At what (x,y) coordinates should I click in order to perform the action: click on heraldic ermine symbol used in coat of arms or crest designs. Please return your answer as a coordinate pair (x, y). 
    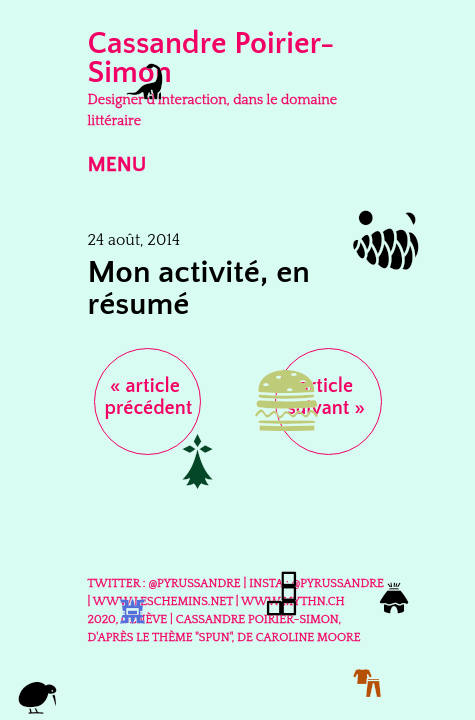
    Looking at the image, I should click on (197, 461).